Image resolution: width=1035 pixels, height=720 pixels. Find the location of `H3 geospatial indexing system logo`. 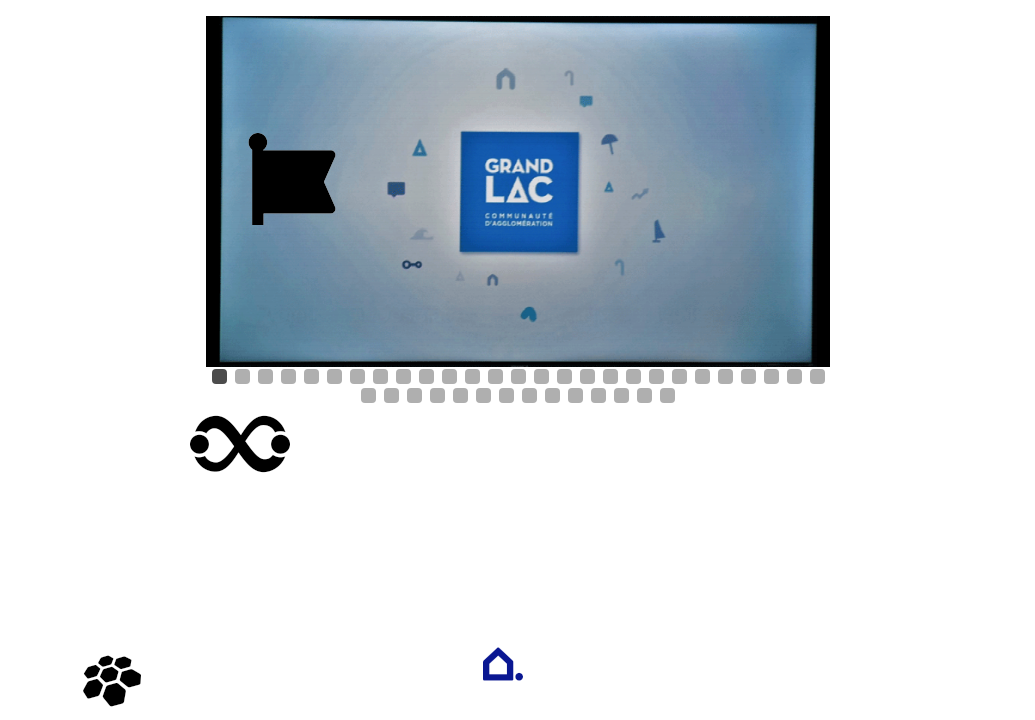

H3 geospatial indexing system logo is located at coordinates (112, 681).